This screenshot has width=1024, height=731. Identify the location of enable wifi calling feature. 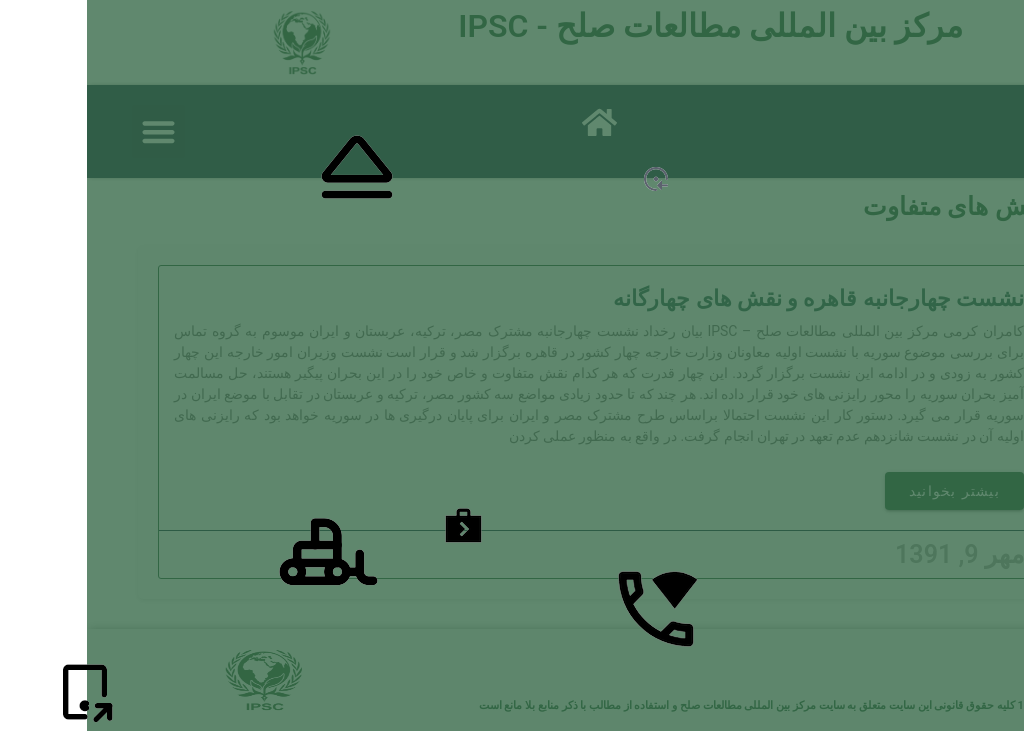
(656, 609).